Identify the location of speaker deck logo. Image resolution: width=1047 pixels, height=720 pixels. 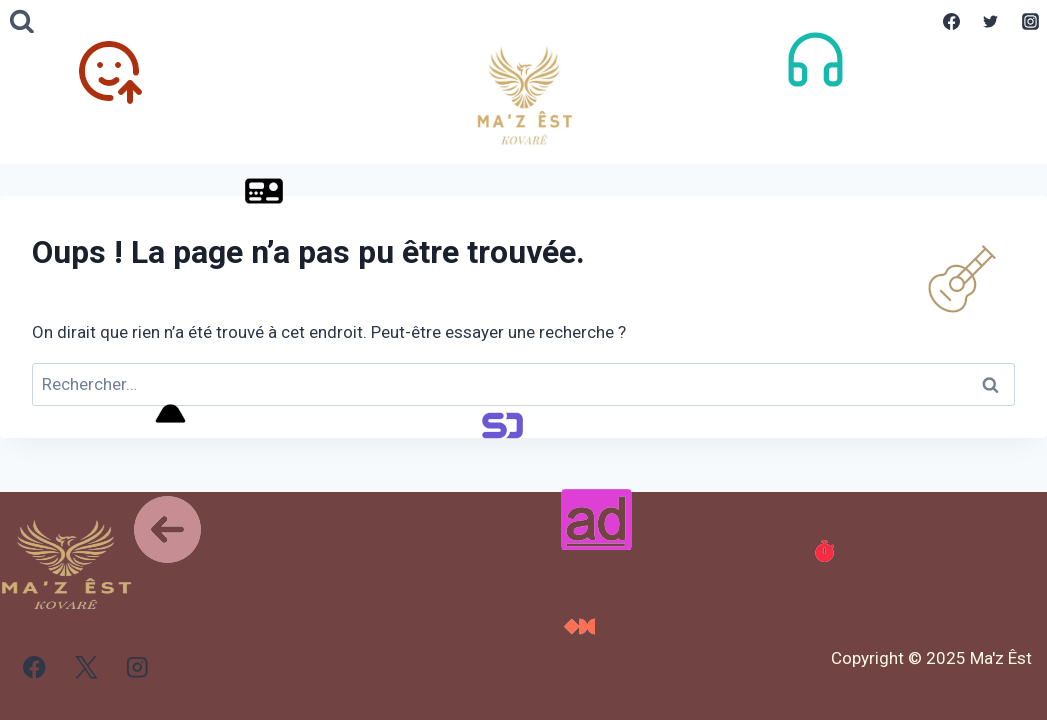
(502, 425).